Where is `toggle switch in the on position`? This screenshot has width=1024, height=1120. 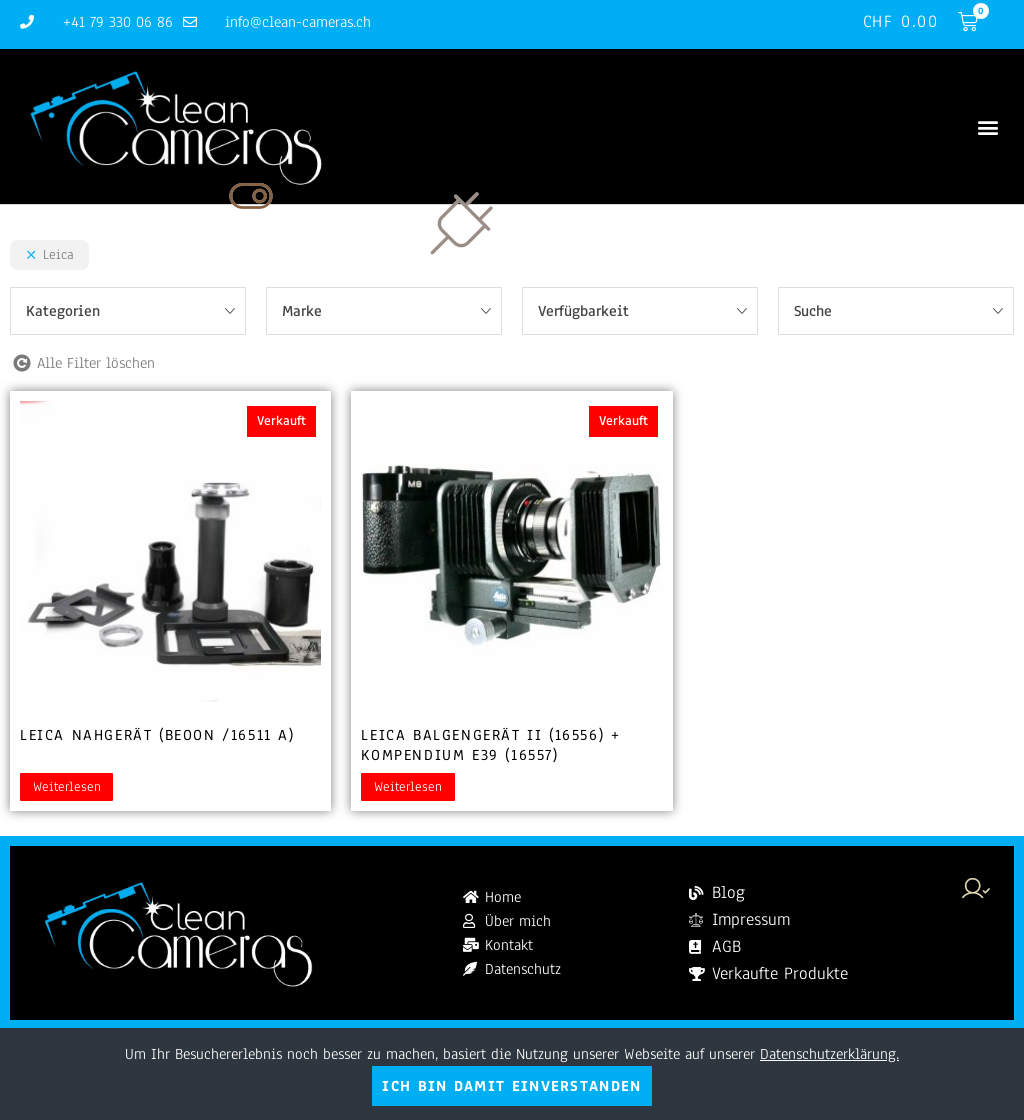
toggle switch in the on position is located at coordinates (251, 196).